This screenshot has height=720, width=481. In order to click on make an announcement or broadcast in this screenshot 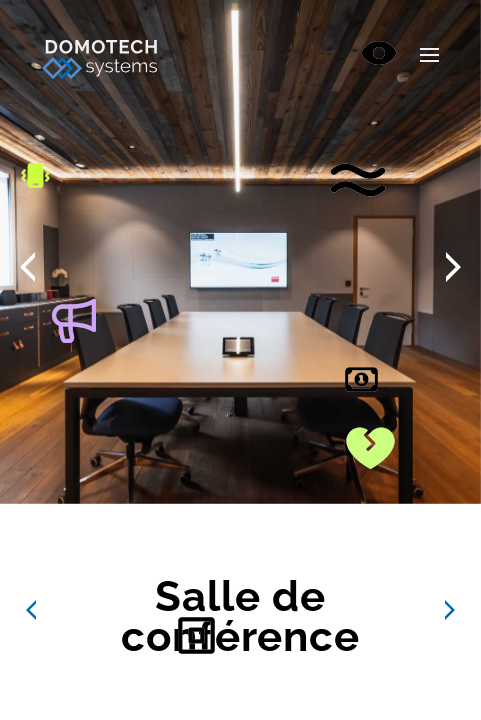, I will do `click(74, 321)`.